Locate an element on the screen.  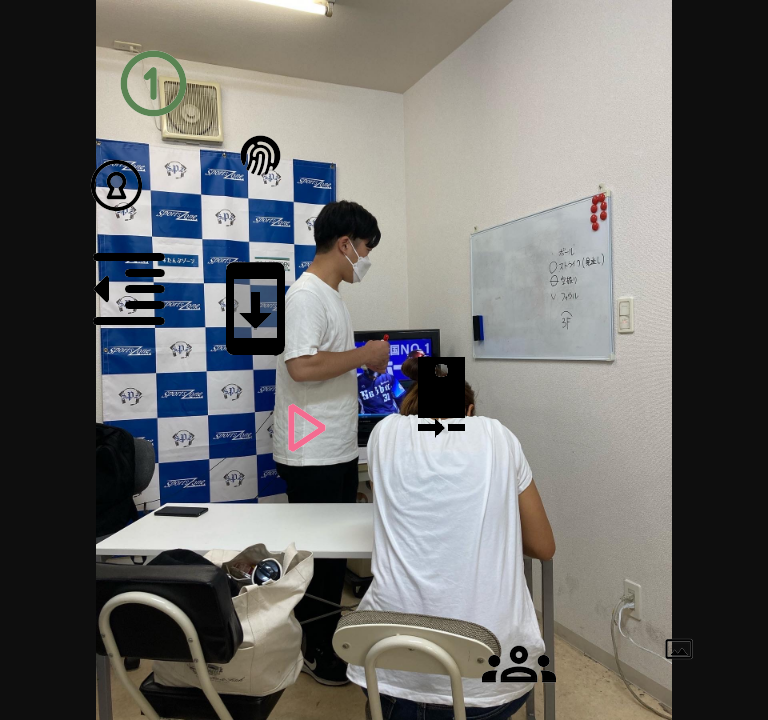
authenticate with biometric fingerprint is located at coordinates (260, 155).